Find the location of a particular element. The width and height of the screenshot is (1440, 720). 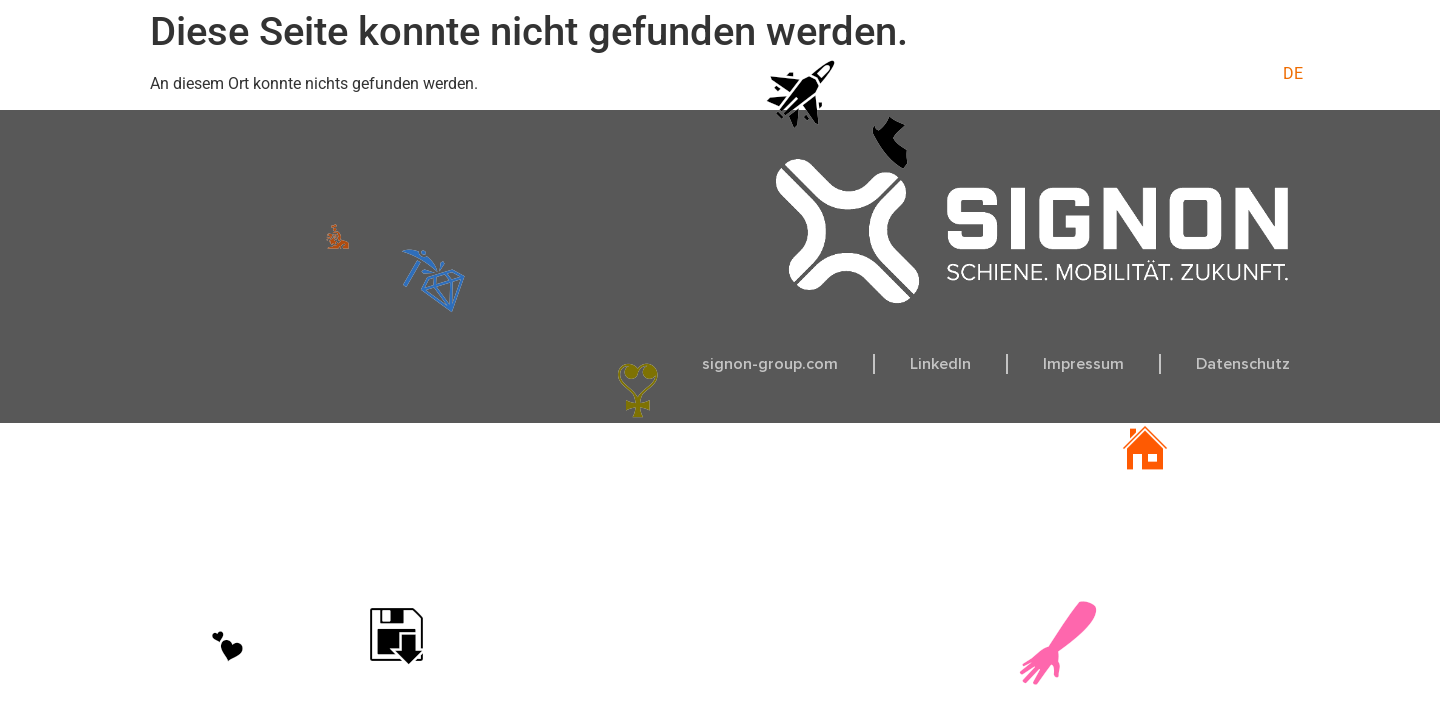

select arm or forearm body part is located at coordinates (1058, 643).